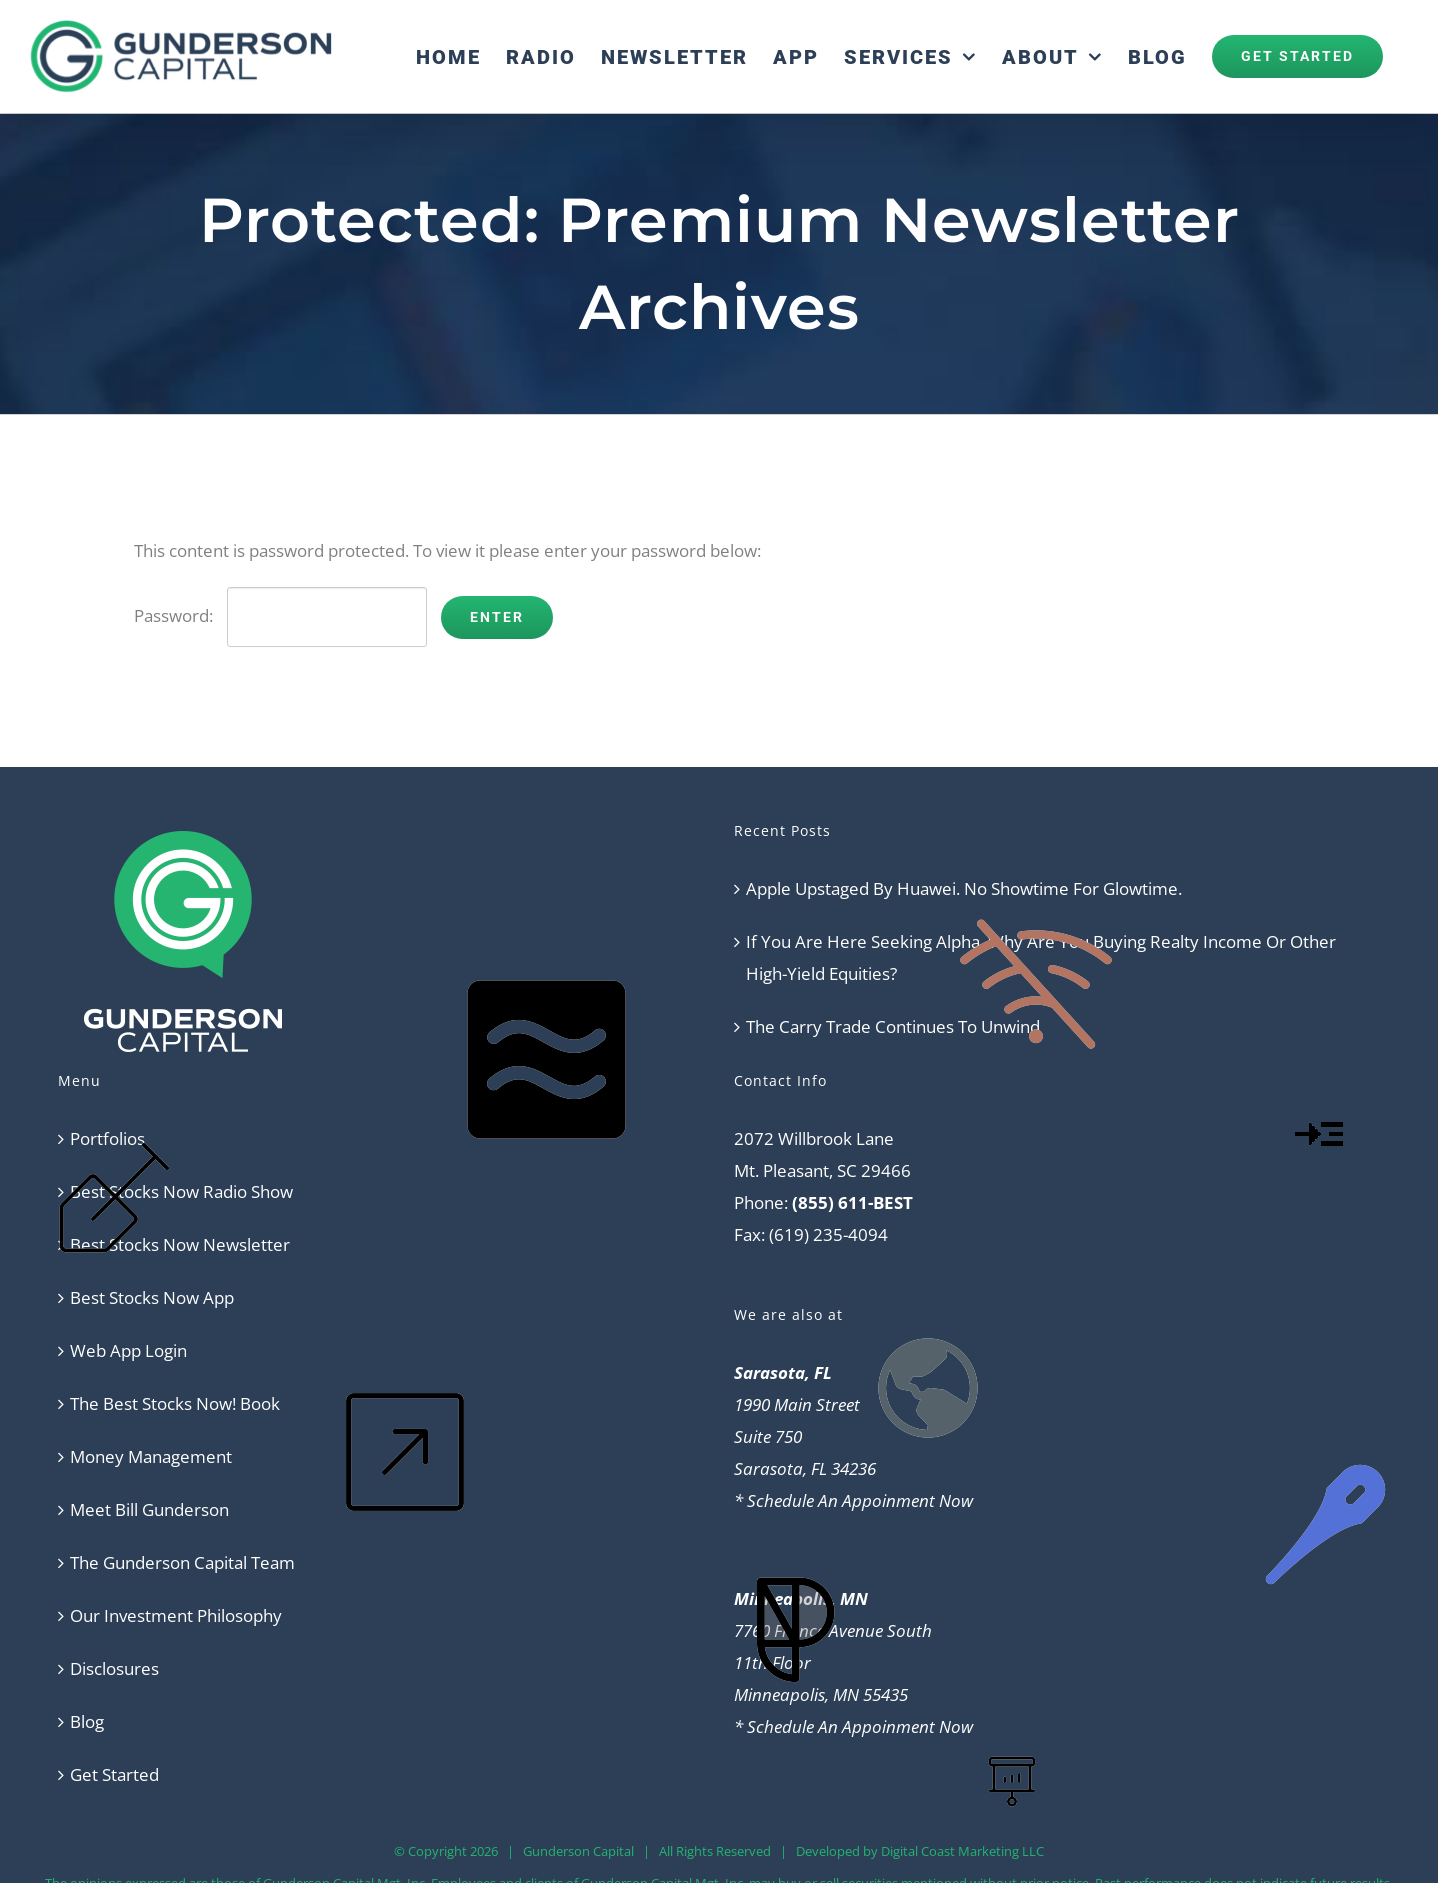 The height and width of the screenshot is (1883, 1438). What do you see at coordinates (405, 1452) in the screenshot?
I see `open link in new window` at bounding box center [405, 1452].